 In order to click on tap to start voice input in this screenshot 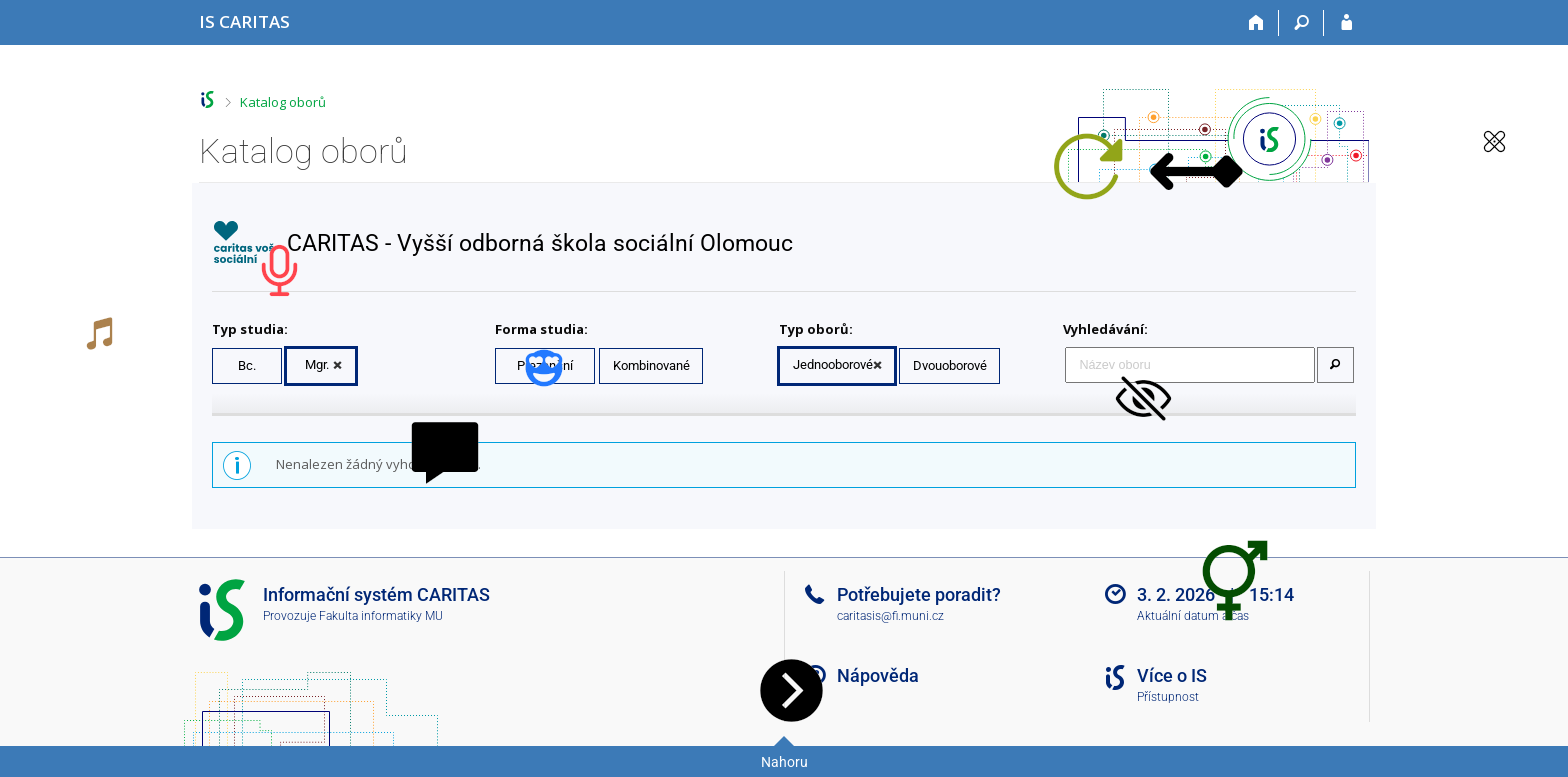, I will do `click(279, 270)`.